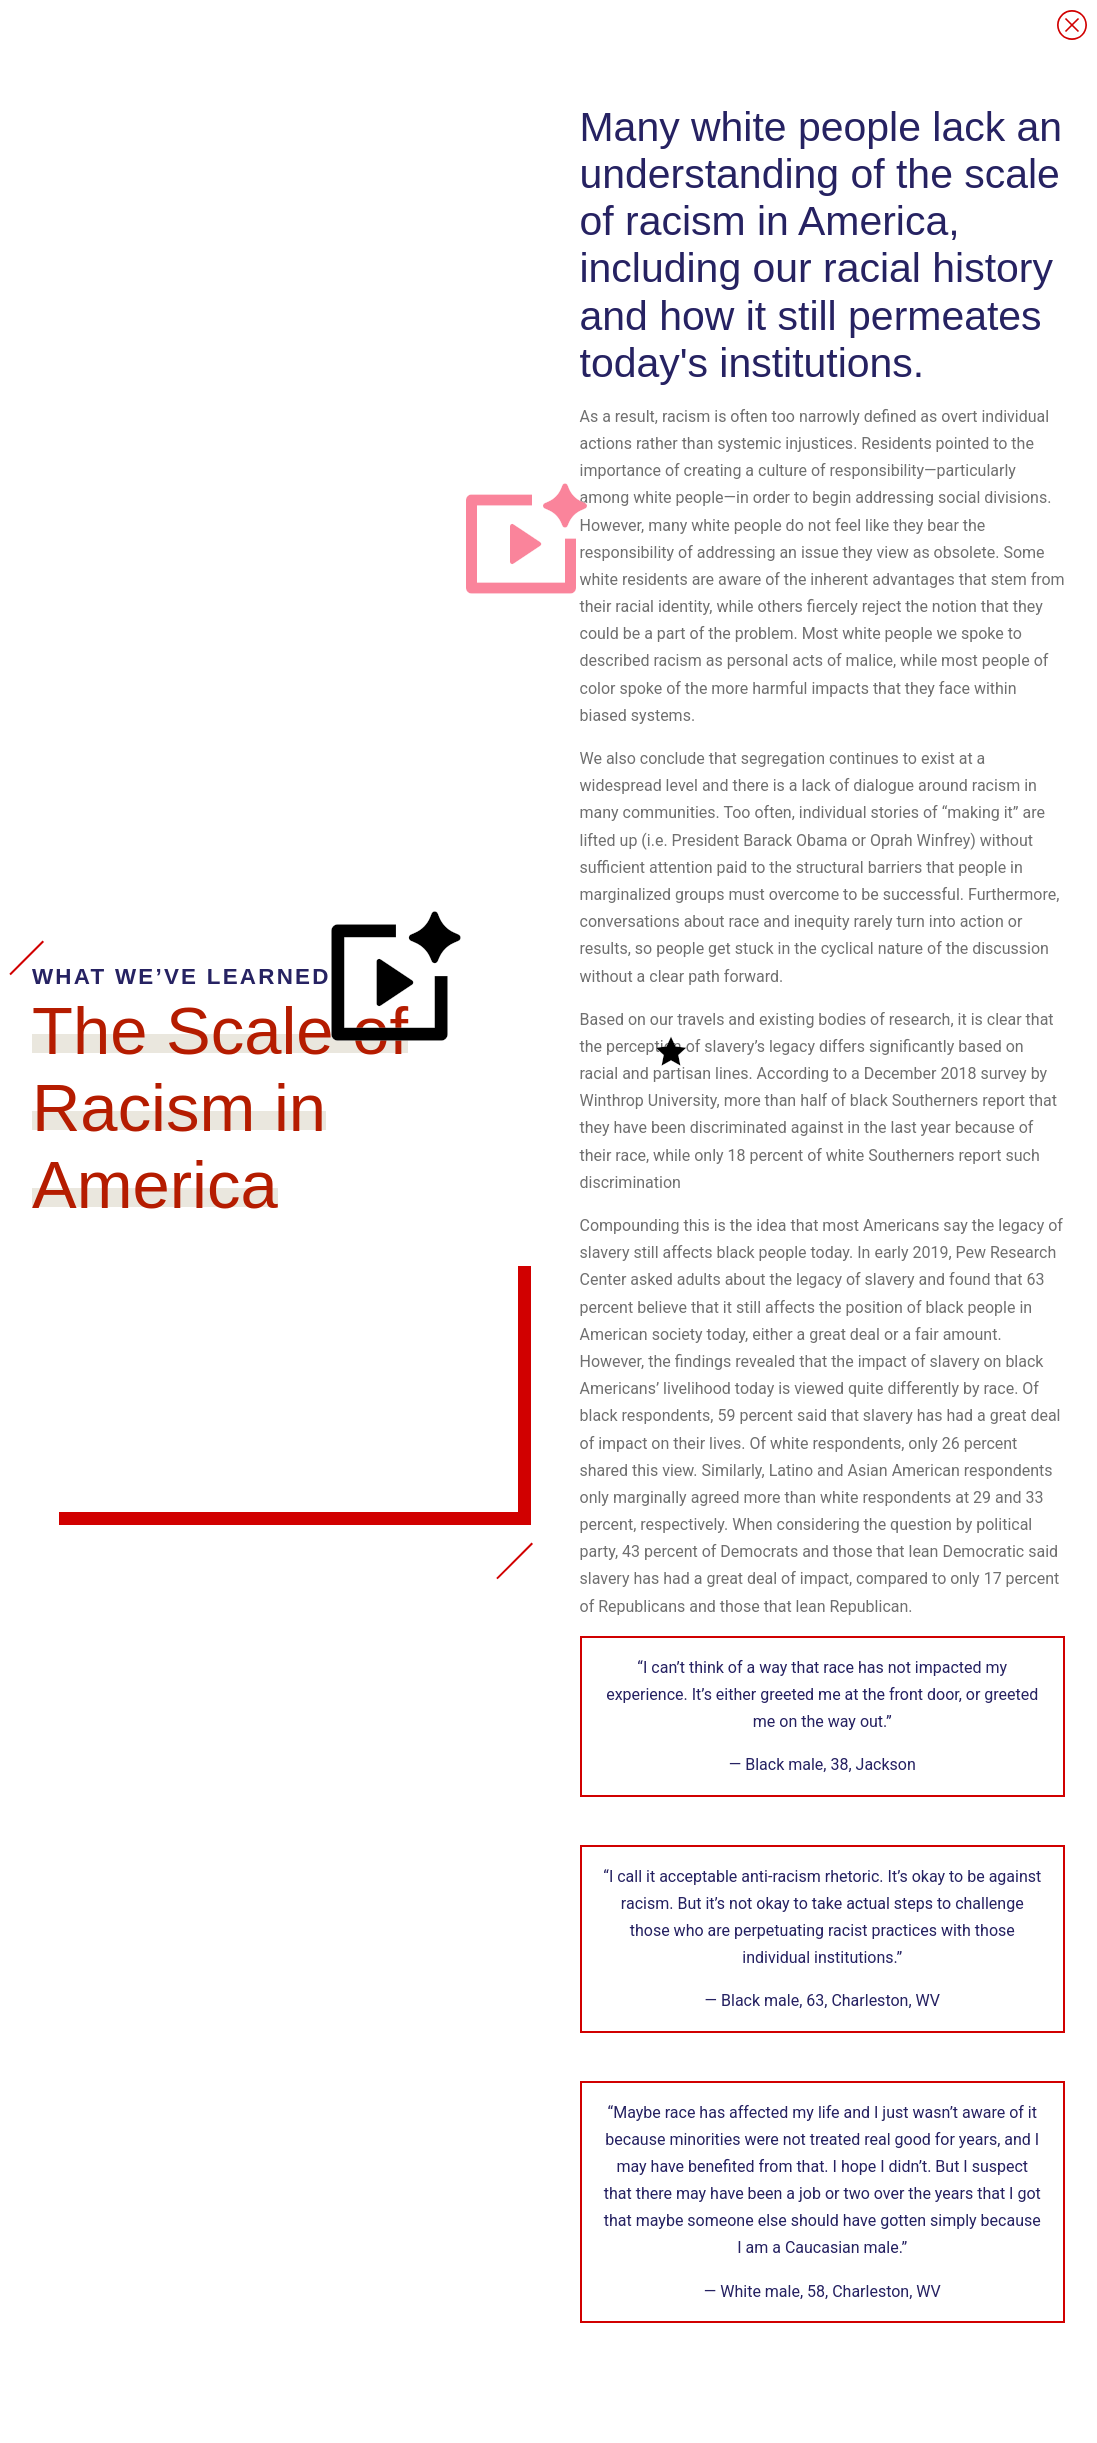 Image resolution: width=1097 pixels, height=2443 pixels. Describe the element at coordinates (389, 982) in the screenshot. I see `access AI-powered video tools` at that location.